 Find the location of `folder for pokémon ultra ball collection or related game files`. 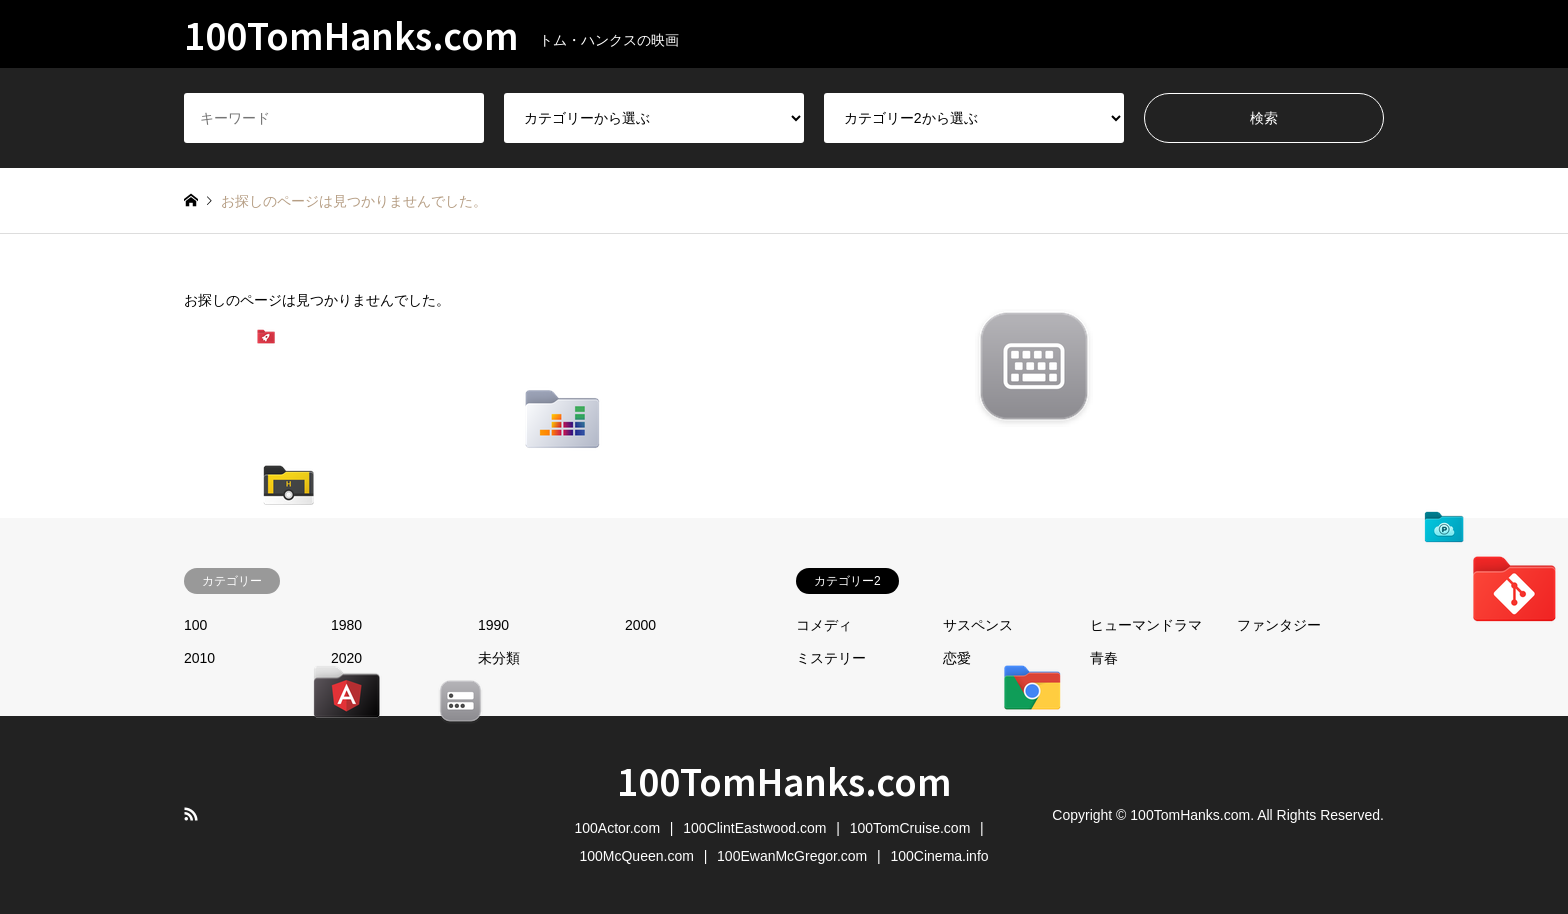

folder for pokémon ultra ball collection or related game files is located at coordinates (288, 486).